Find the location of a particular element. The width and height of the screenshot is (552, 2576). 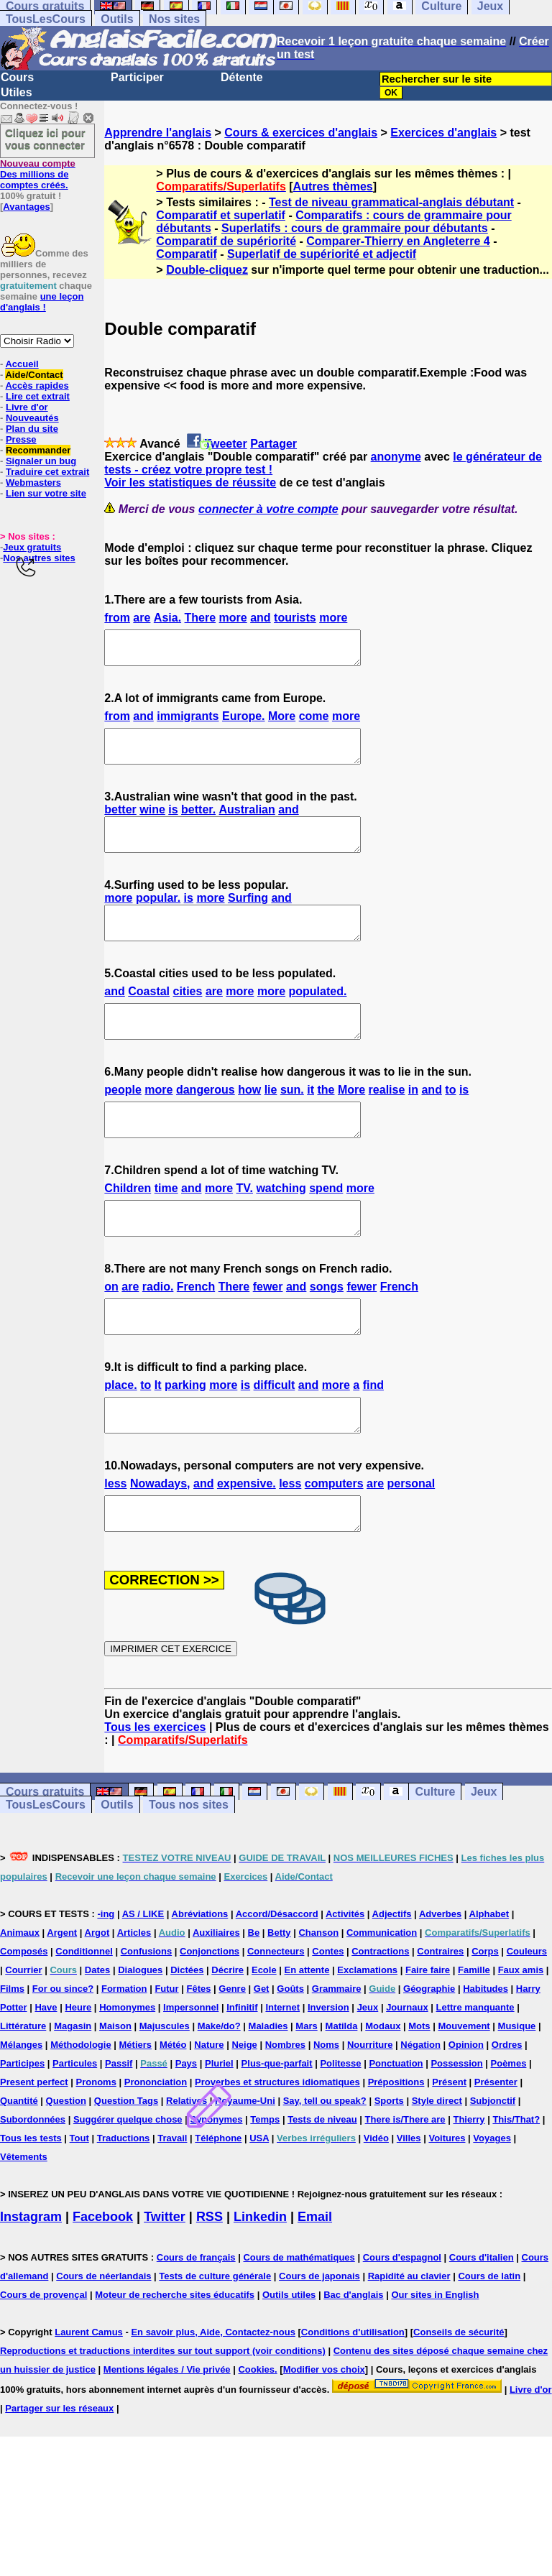

make an outgoing call is located at coordinates (26, 566).